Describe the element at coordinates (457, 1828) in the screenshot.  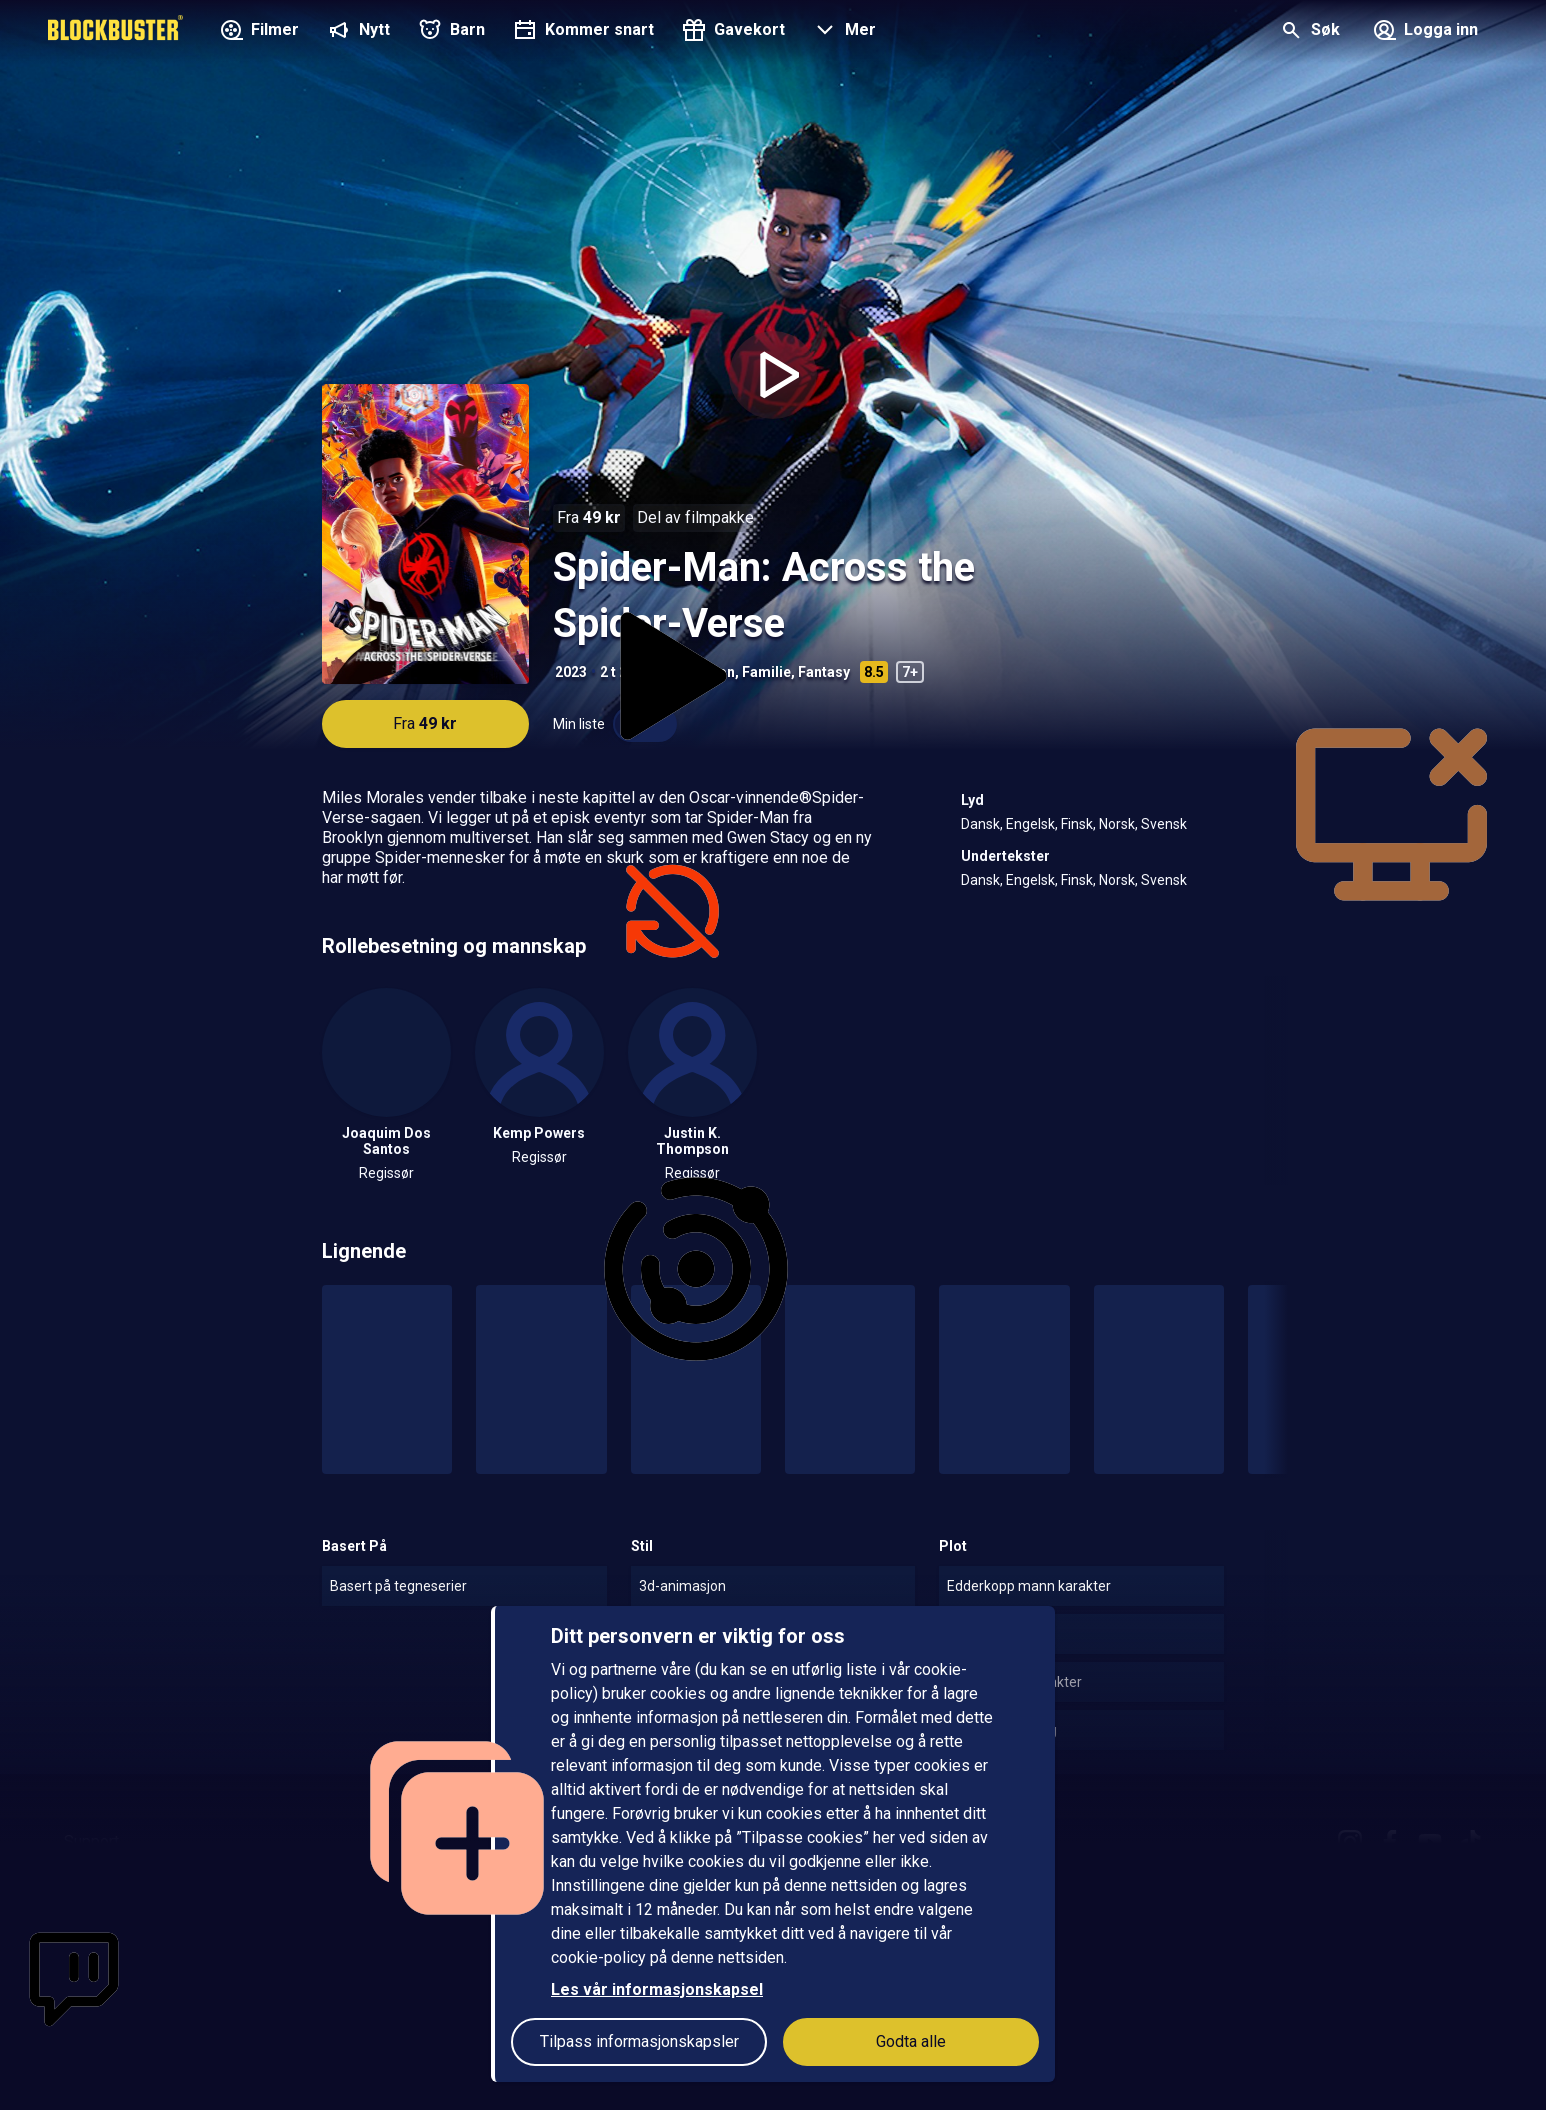
I see `duplicate or copy an item` at that location.